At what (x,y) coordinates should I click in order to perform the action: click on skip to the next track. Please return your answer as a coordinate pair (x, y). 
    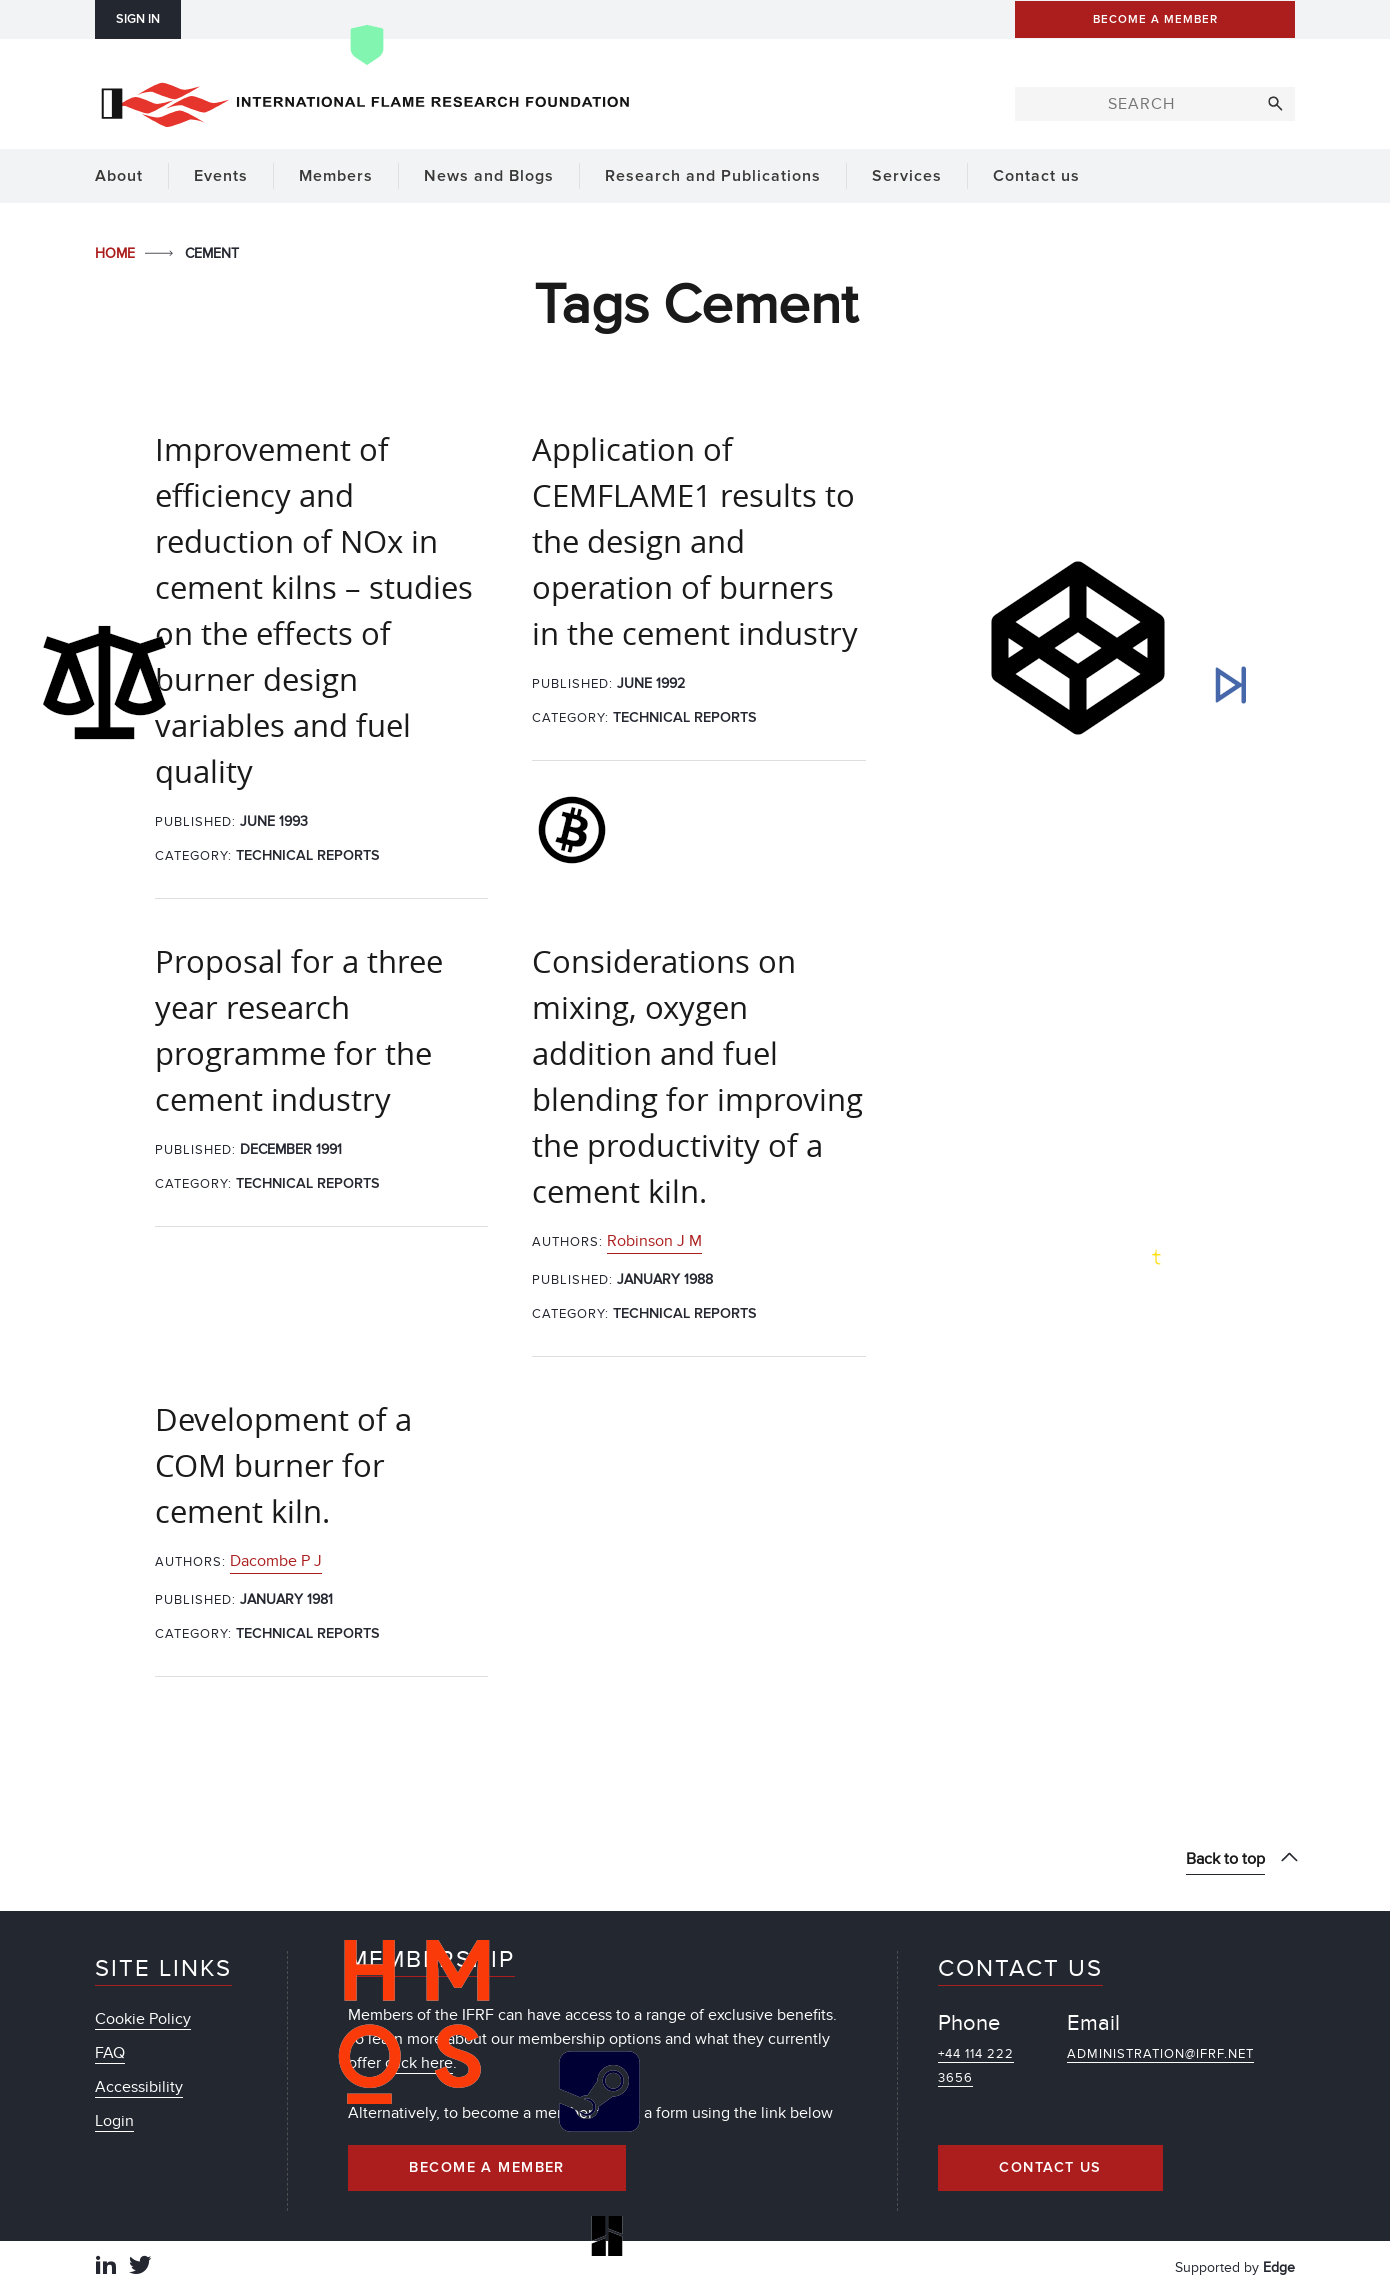
    Looking at the image, I should click on (1232, 685).